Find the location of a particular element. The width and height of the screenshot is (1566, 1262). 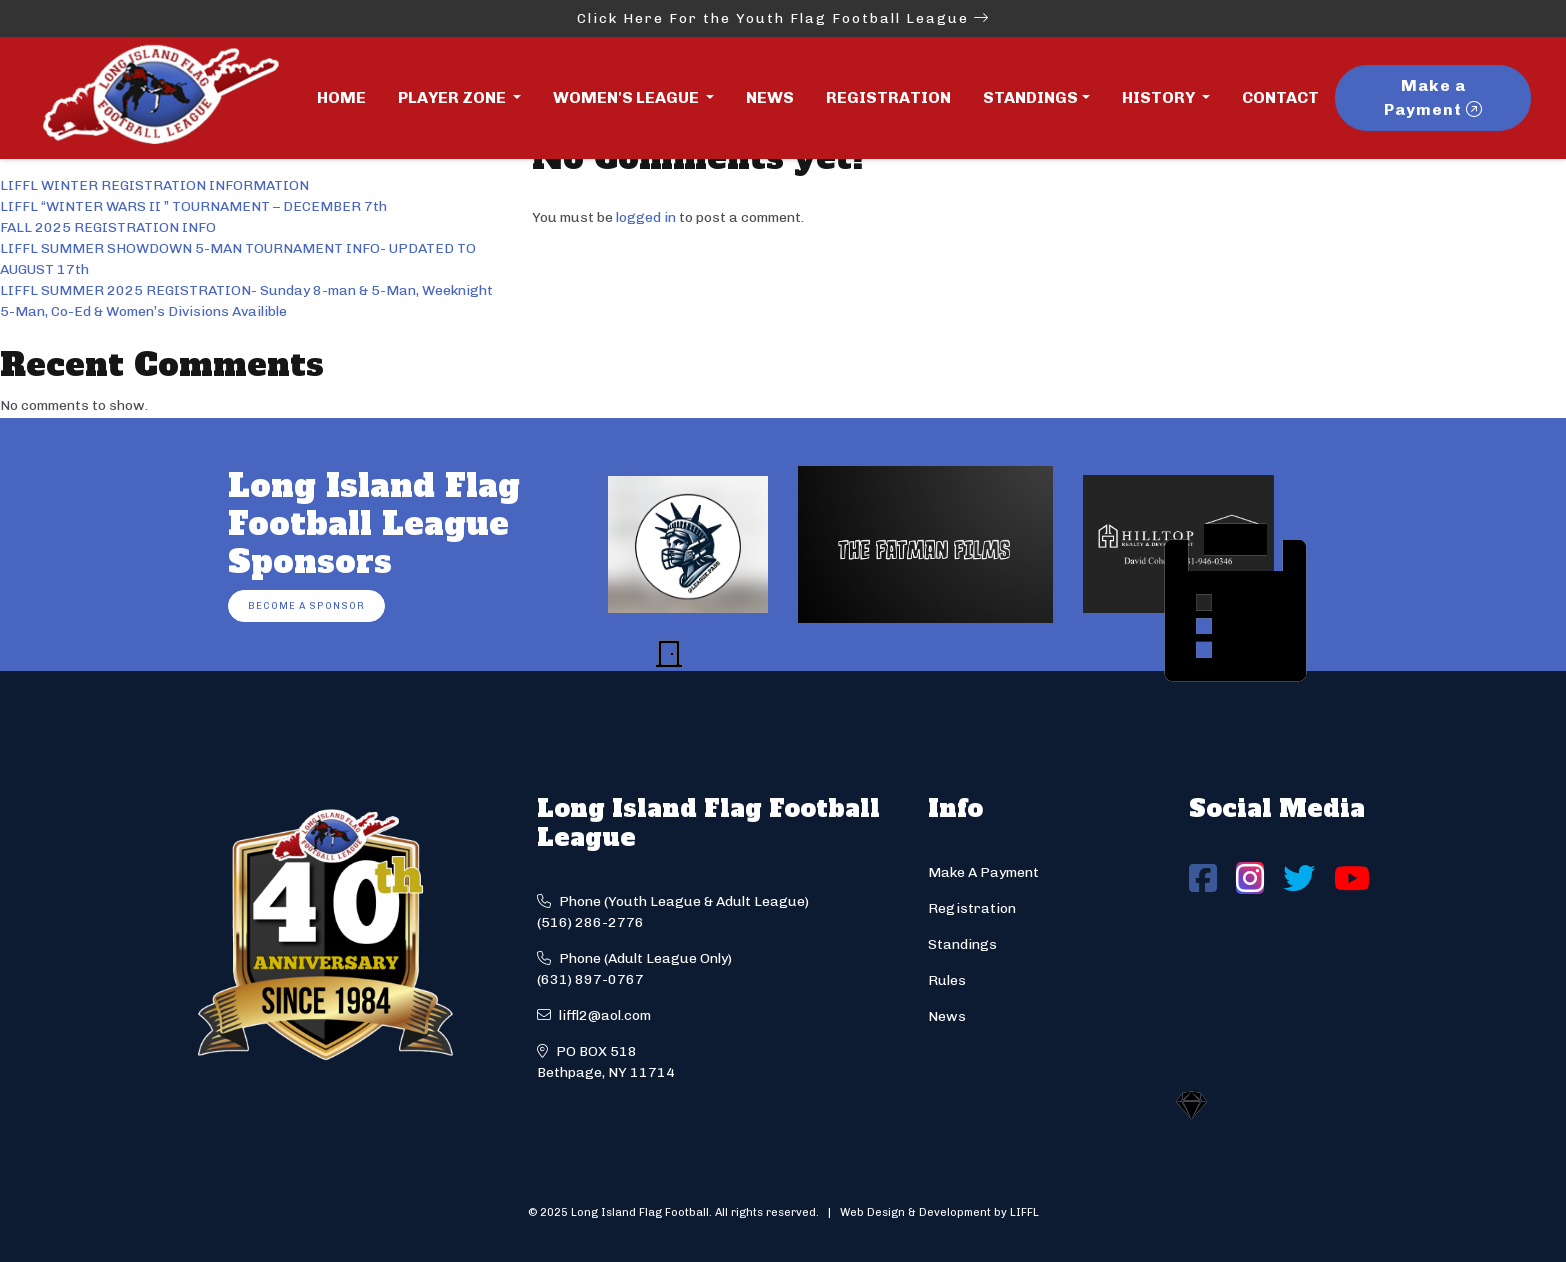

exit or log out of the application is located at coordinates (669, 654).